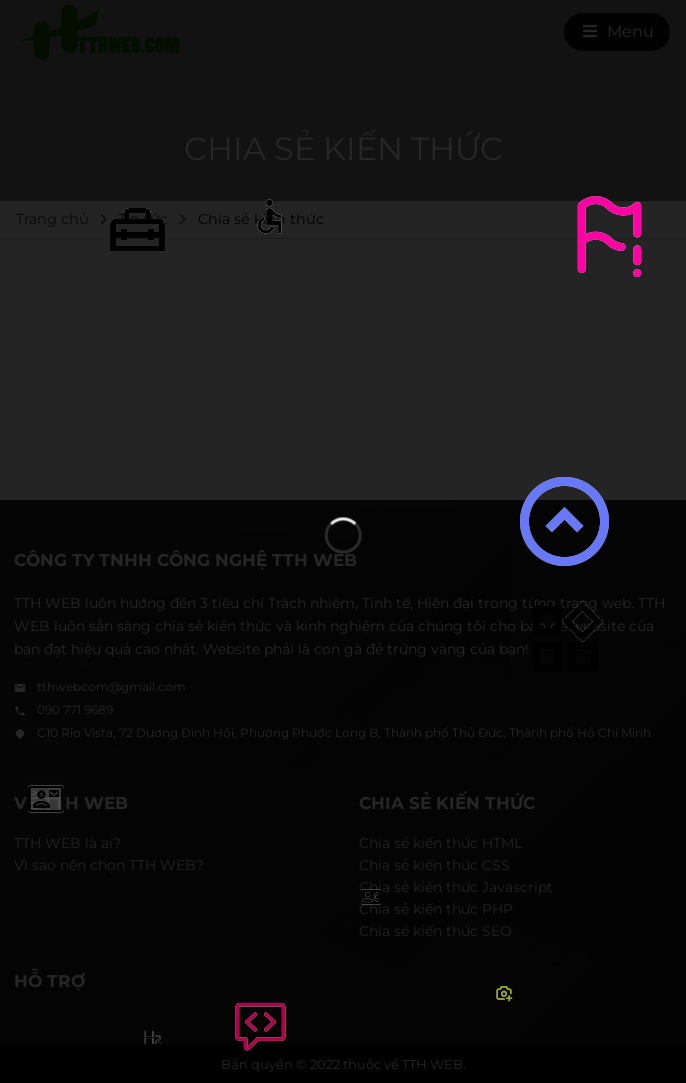  Describe the element at coordinates (609, 233) in the screenshot. I see `report or flag content with an urgent issue` at that location.